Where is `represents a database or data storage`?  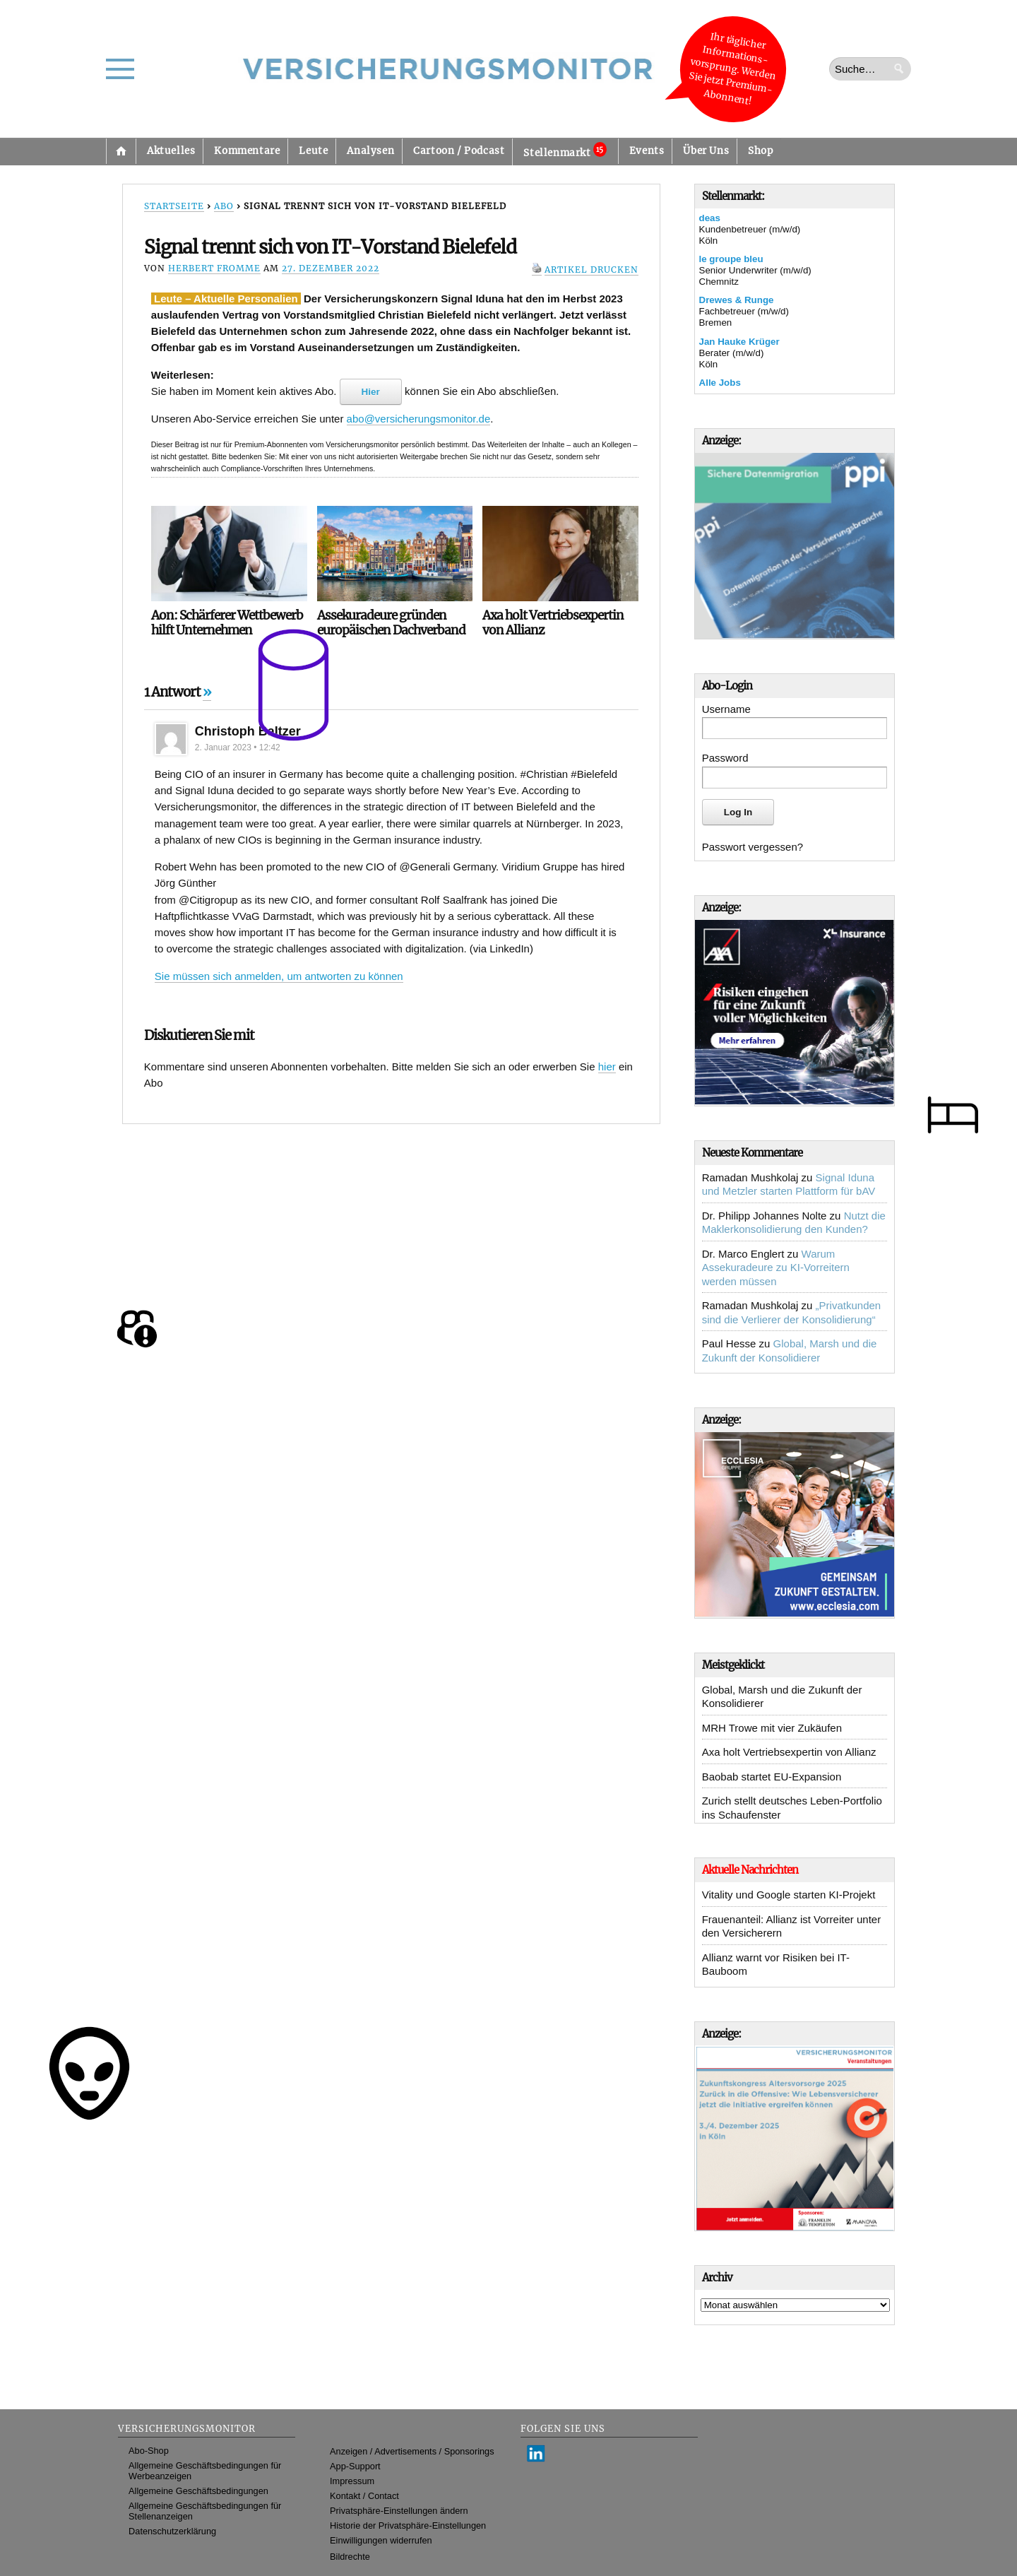 represents a database or data storage is located at coordinates (293, 685).